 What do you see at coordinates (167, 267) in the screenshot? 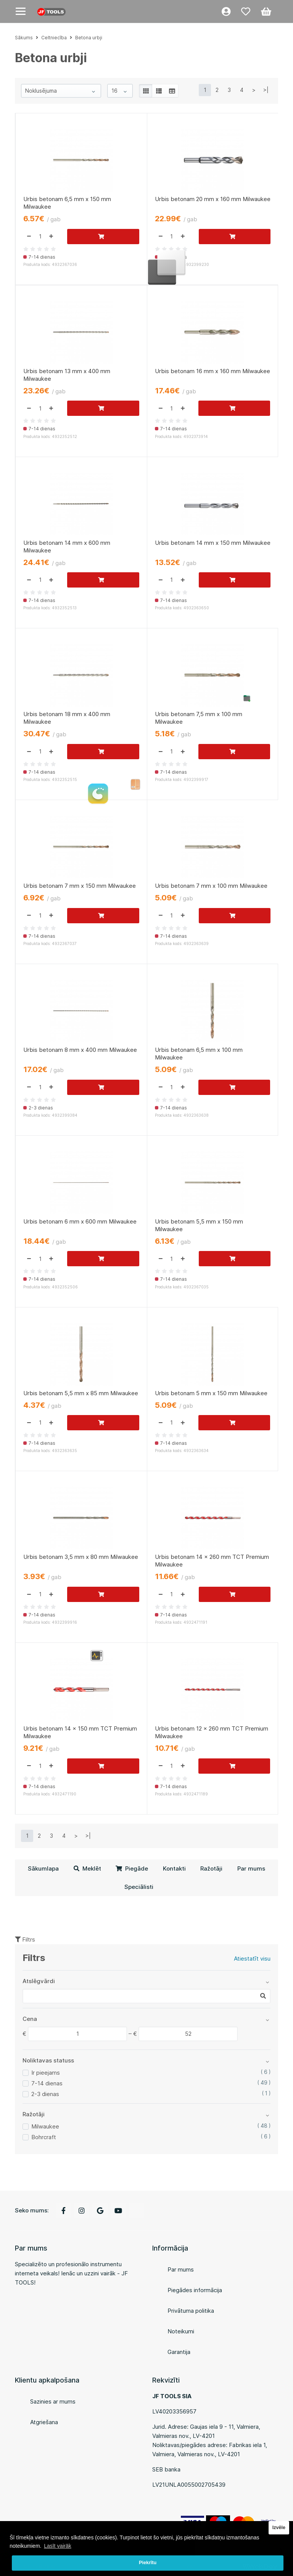
I see `open task view to see all open windows` at bounding box center [167, 267].